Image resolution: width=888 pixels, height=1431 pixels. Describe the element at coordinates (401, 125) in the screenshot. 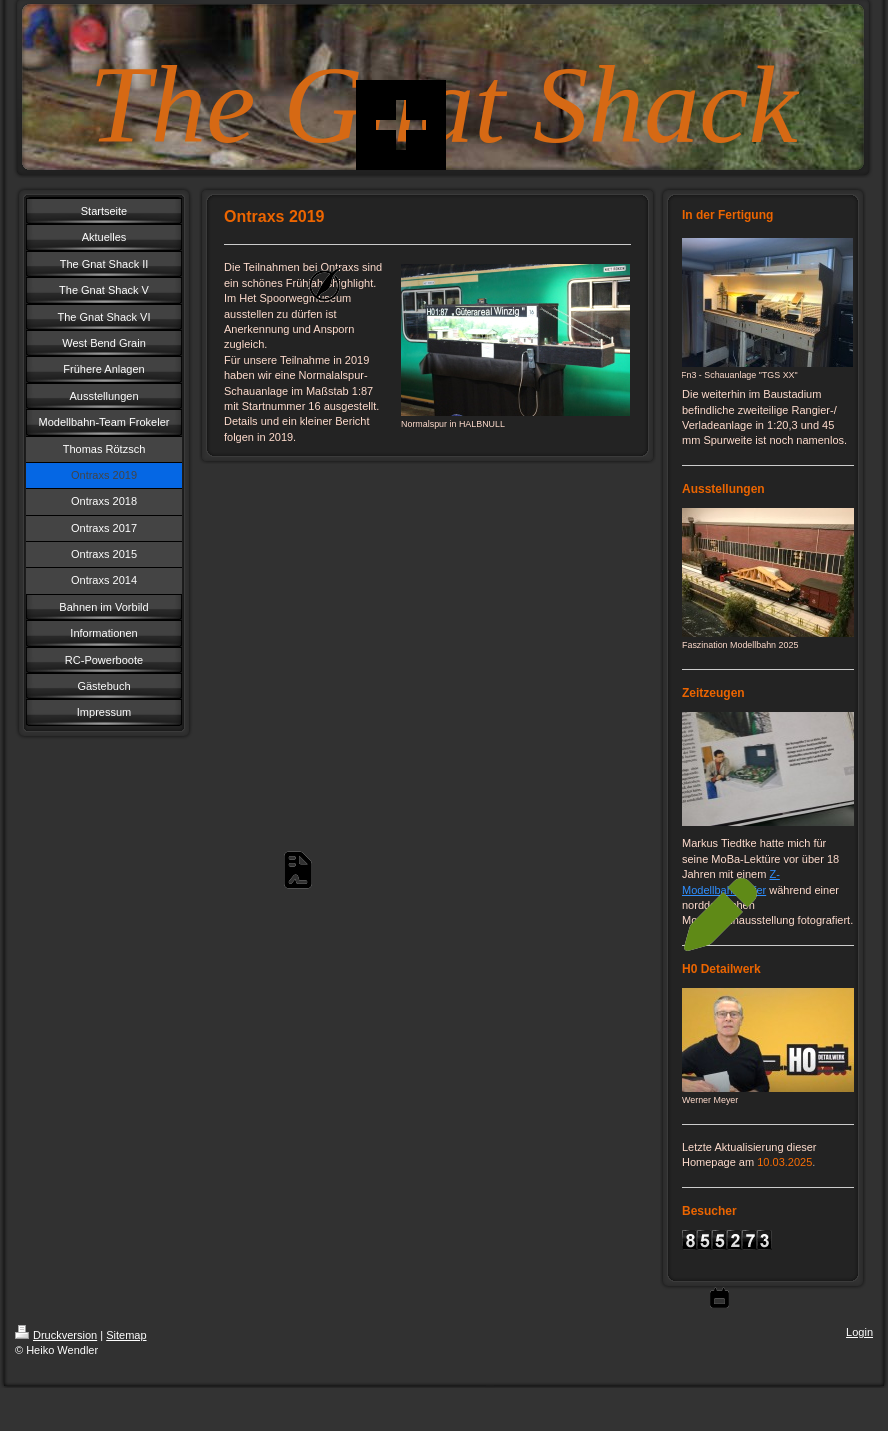

I see `add a new item or content` at that location.